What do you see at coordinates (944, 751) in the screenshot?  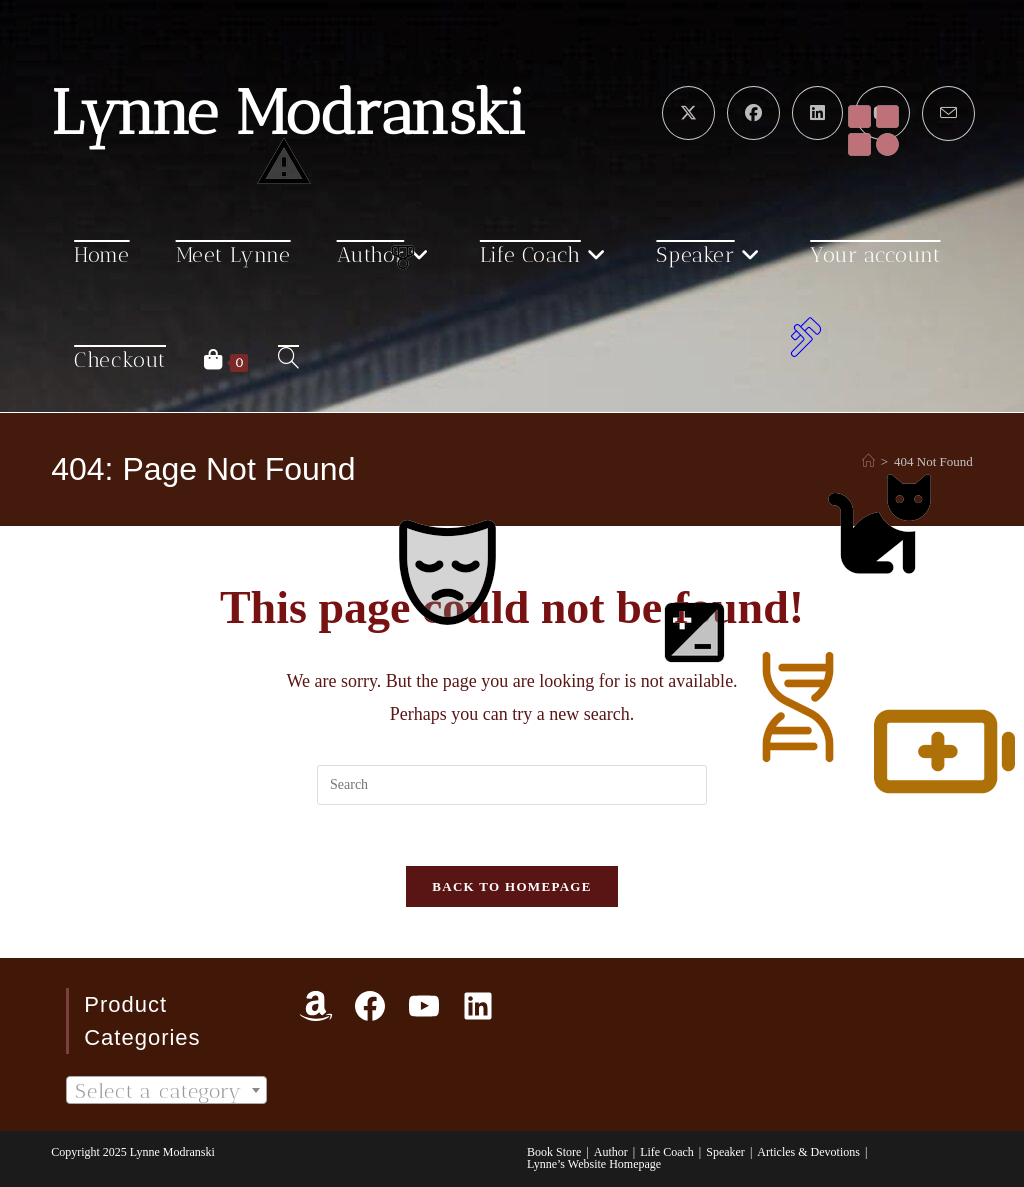 I see `add or extend battery life` at bounding box center [944, 751].